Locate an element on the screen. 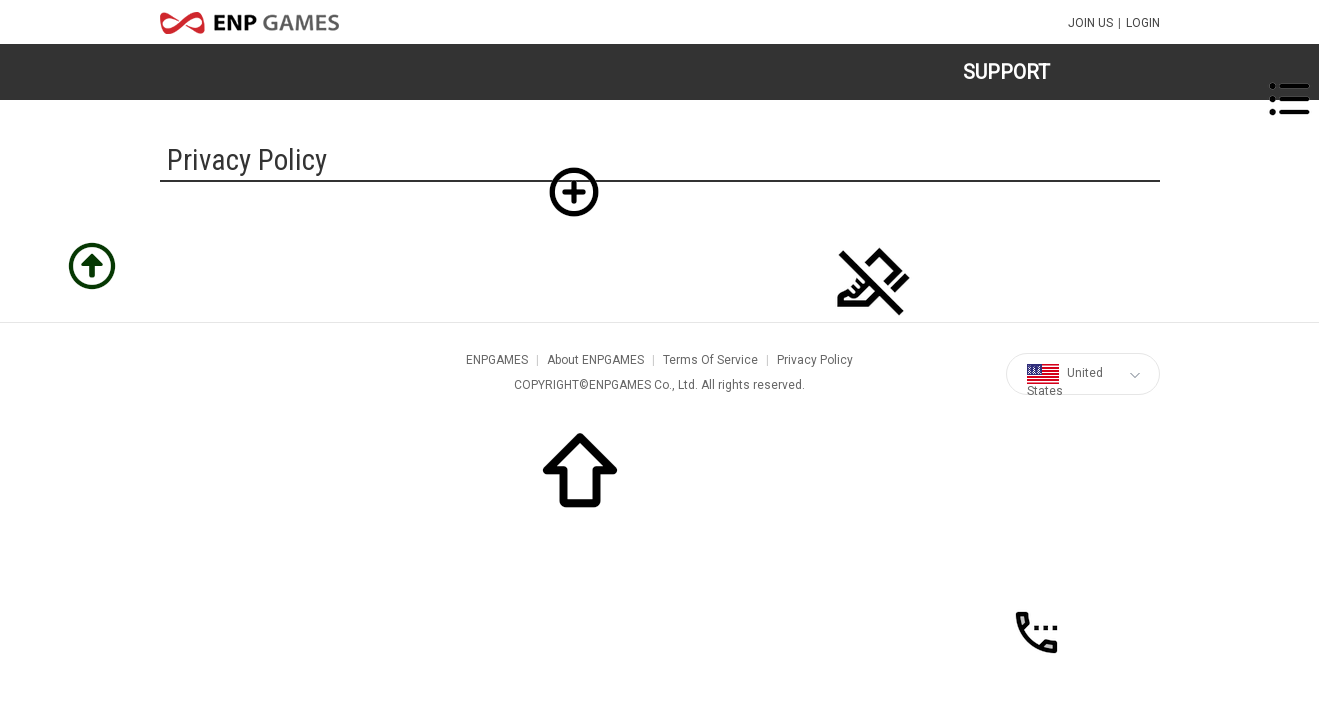 This screenshot has height=720, width=1319. view items as a bulleted list is located at coordinates (1290, 99).